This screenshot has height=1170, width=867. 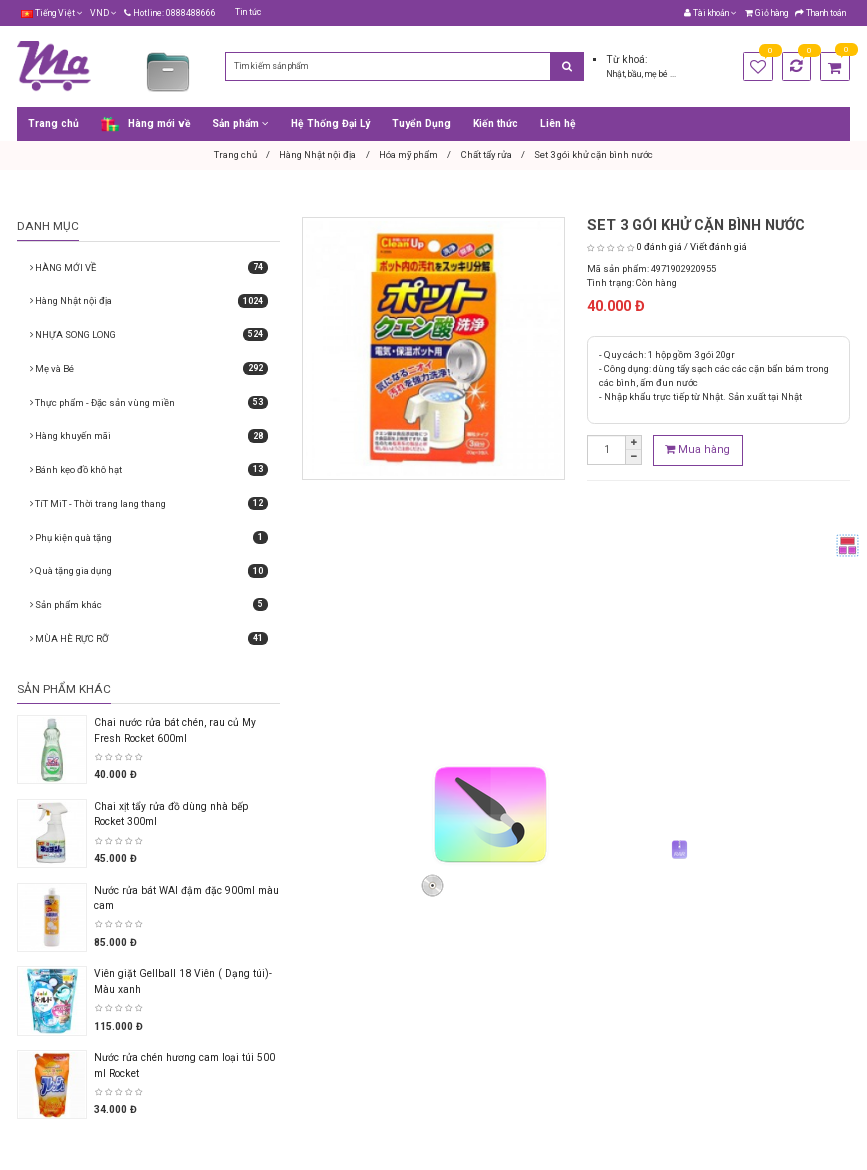 I want to click on open a Krita project file, so click(x=490, y=810).